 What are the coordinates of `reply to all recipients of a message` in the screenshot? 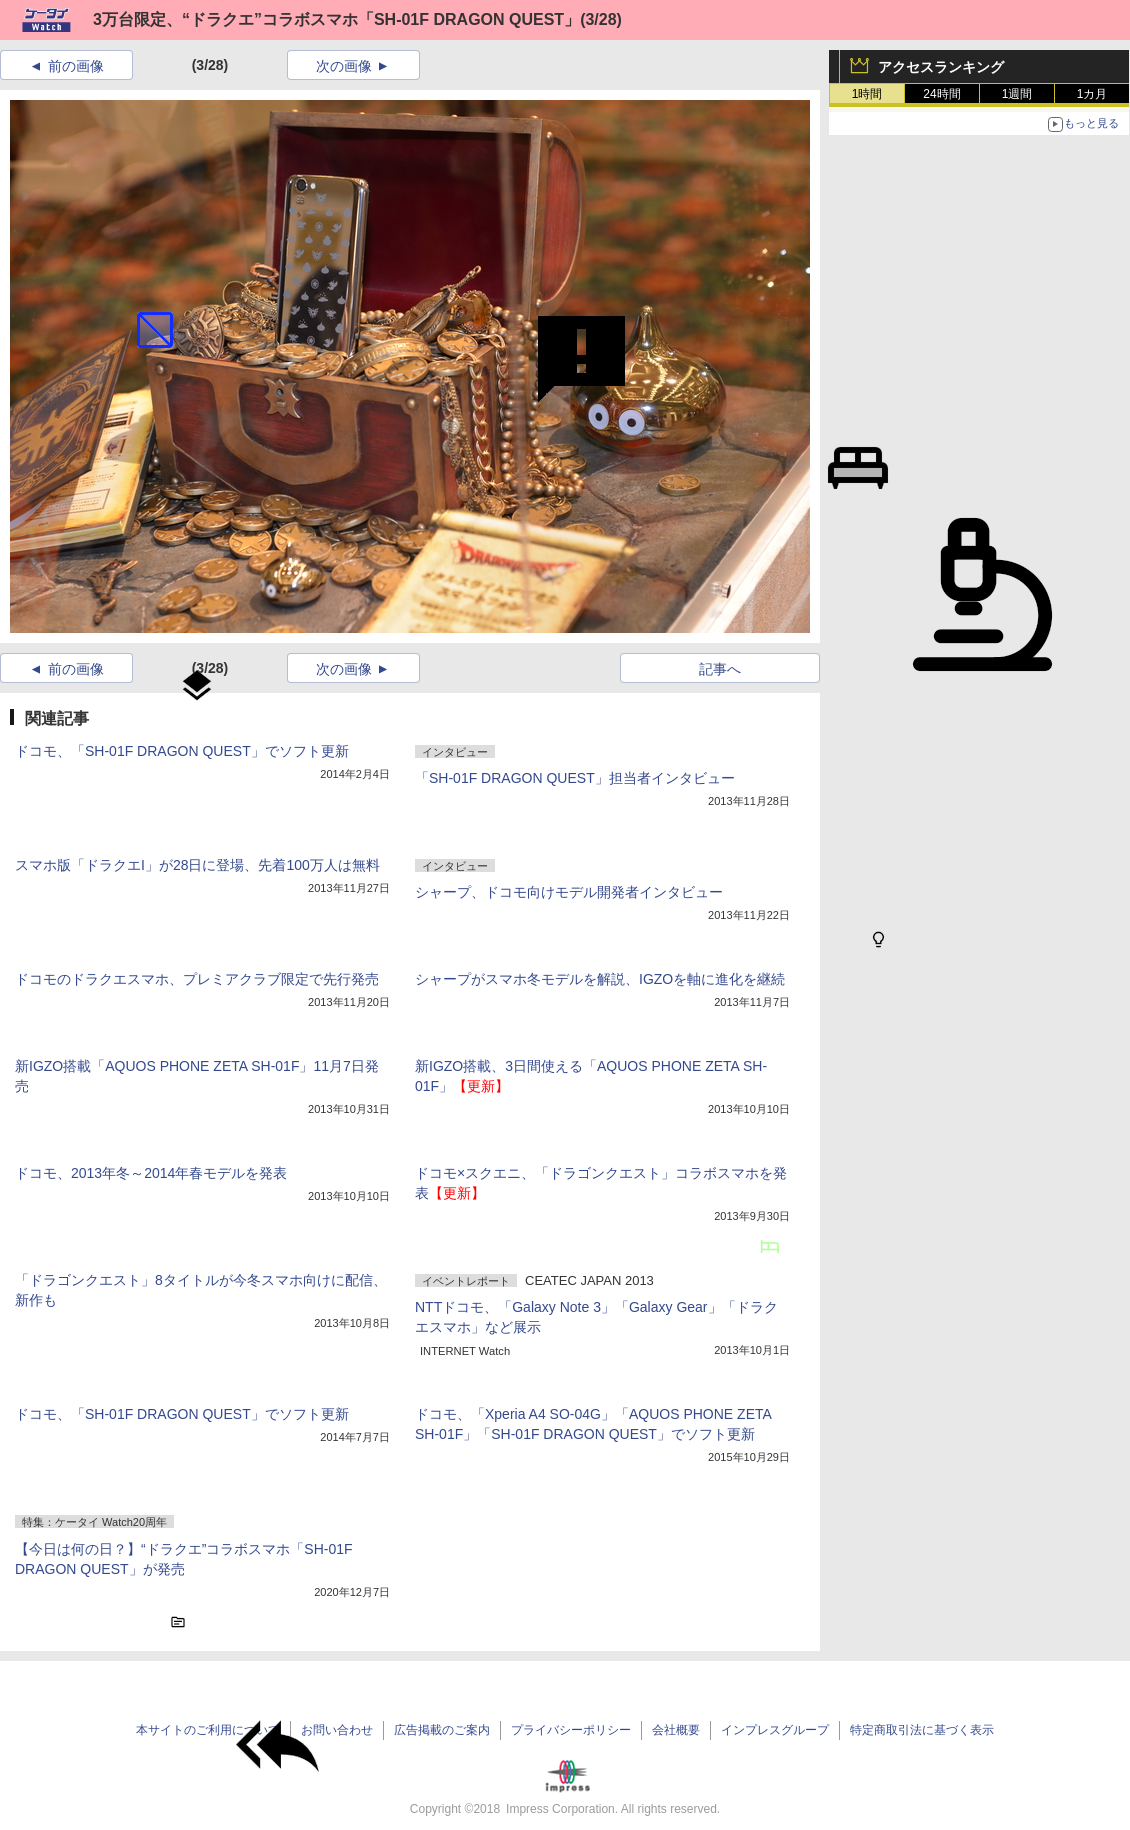 It's located at (277, 1744).